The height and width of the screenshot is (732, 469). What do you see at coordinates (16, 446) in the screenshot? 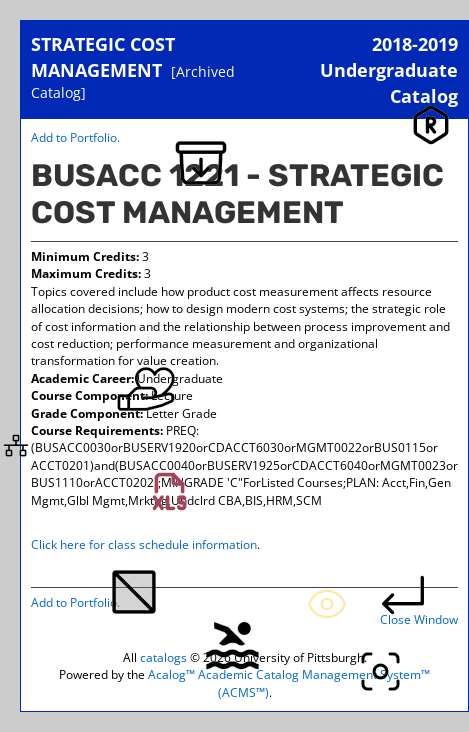
I see `view network connections` at bounding box center [16, 446].